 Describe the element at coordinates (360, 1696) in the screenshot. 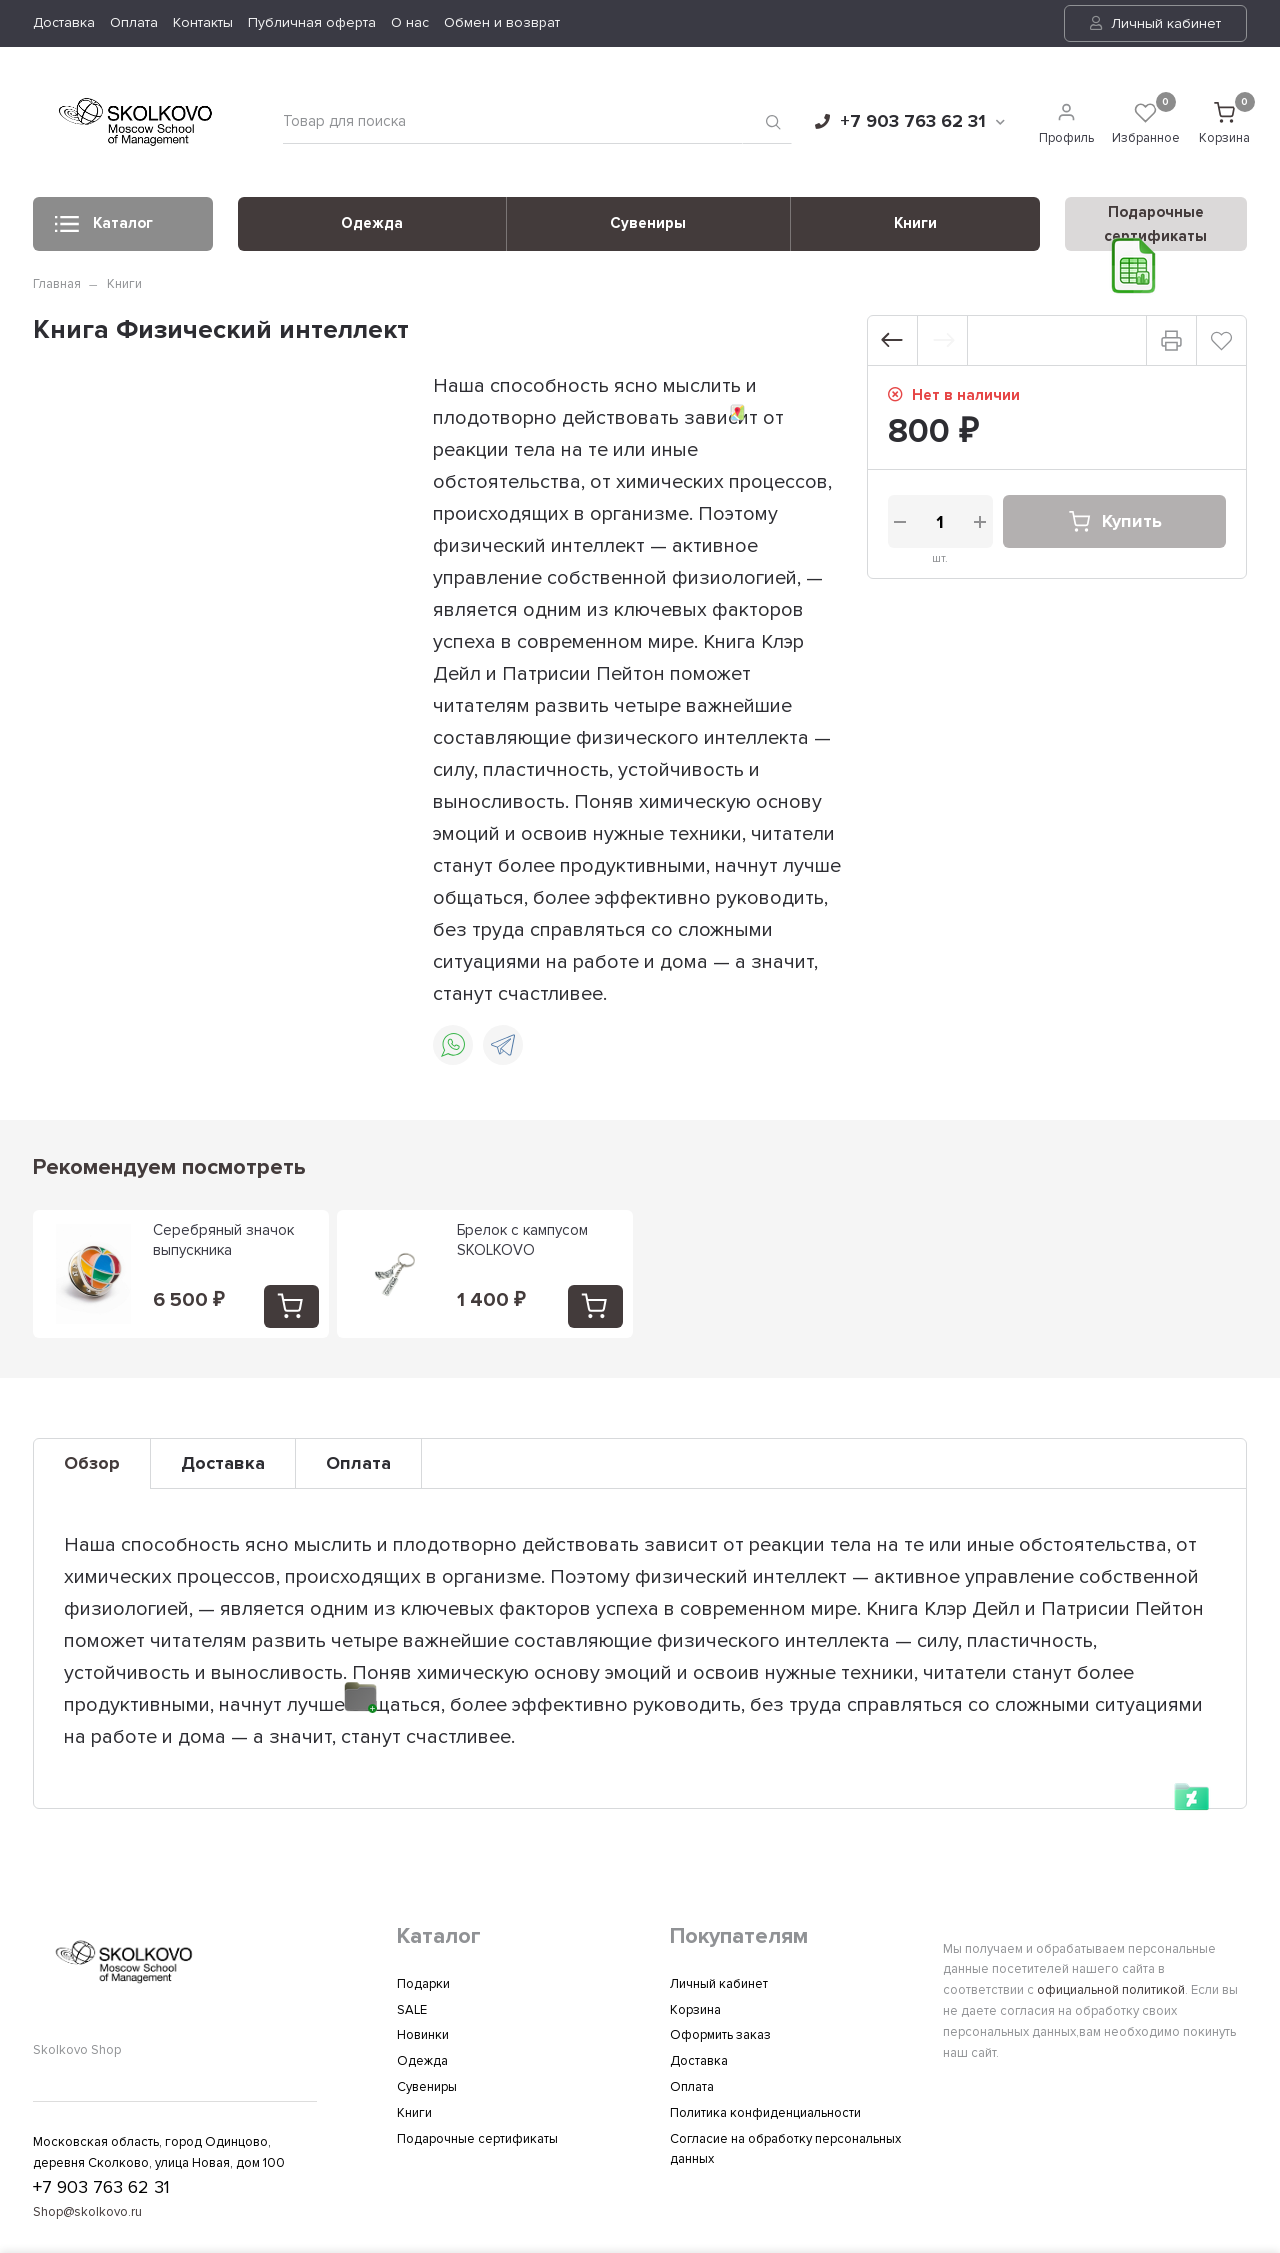

I see `create a new folder` at that location.